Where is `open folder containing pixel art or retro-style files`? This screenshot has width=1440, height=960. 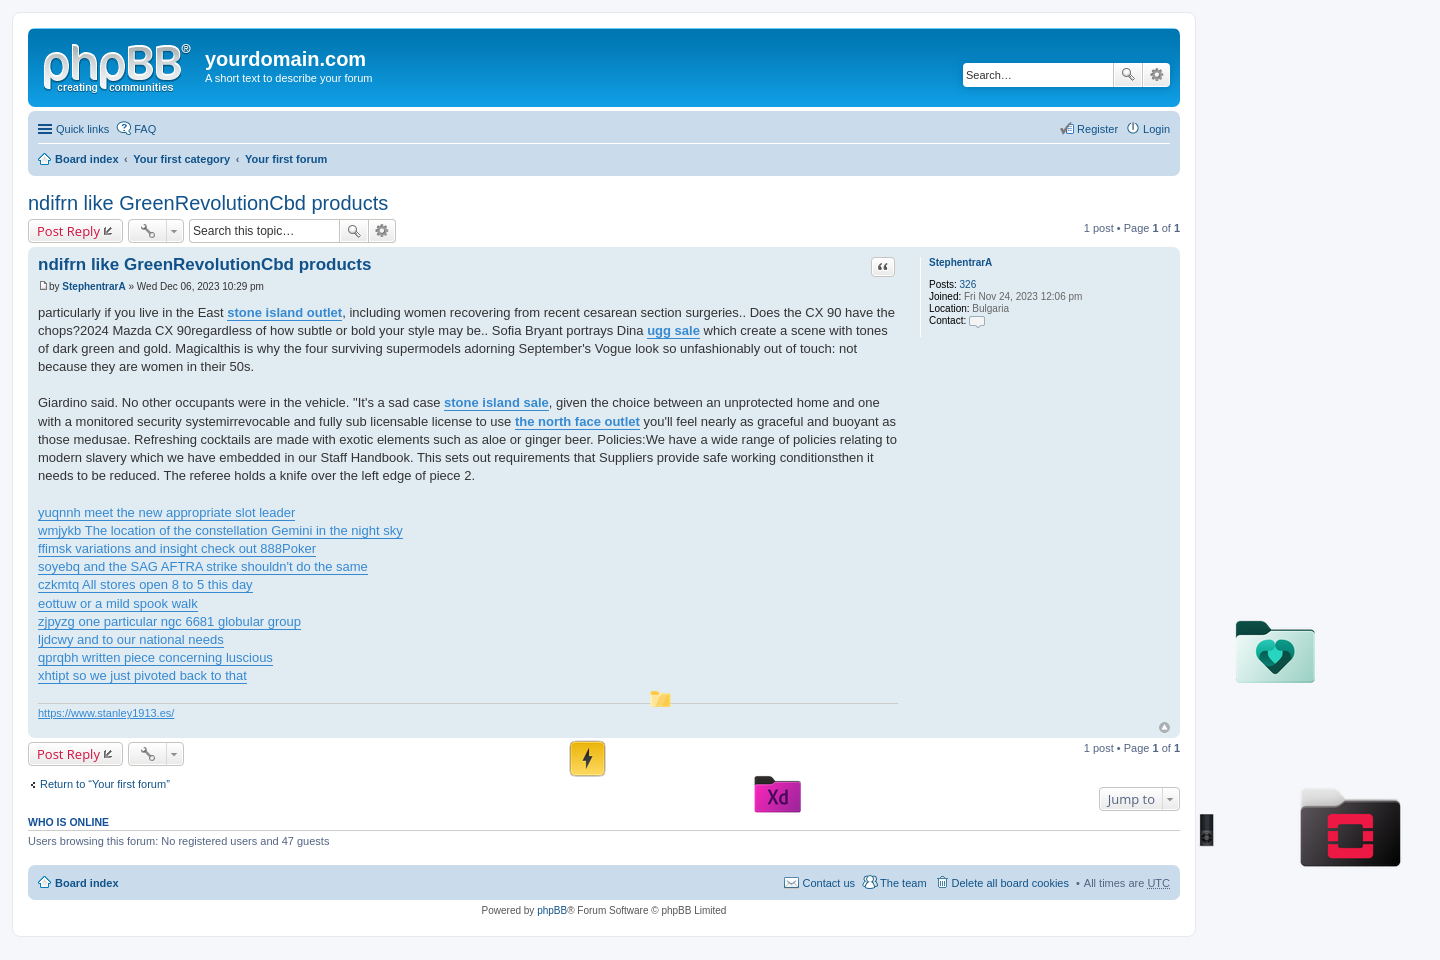 open folder containing pixel art or retro-style files is located at coordinates (660, 699).